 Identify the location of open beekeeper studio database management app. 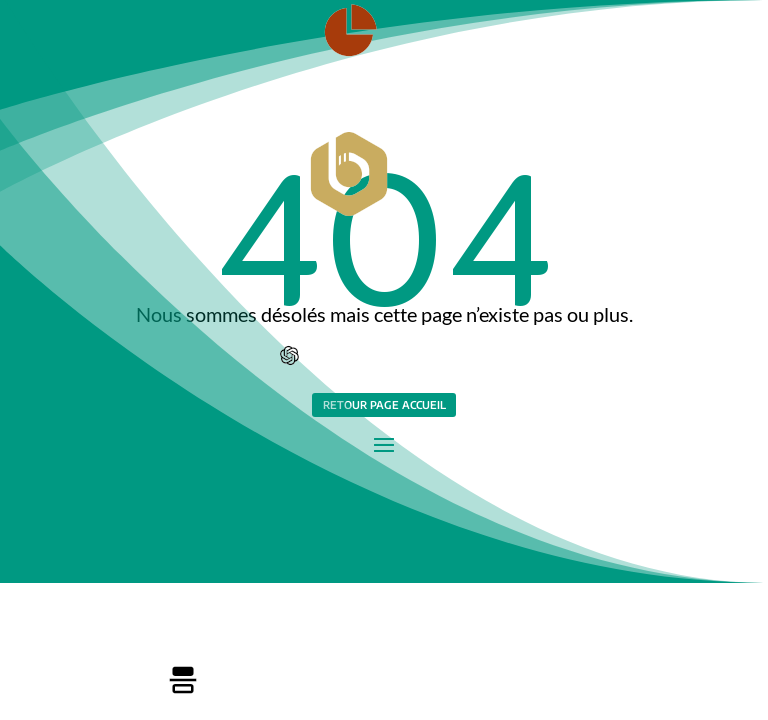
(349, 174).